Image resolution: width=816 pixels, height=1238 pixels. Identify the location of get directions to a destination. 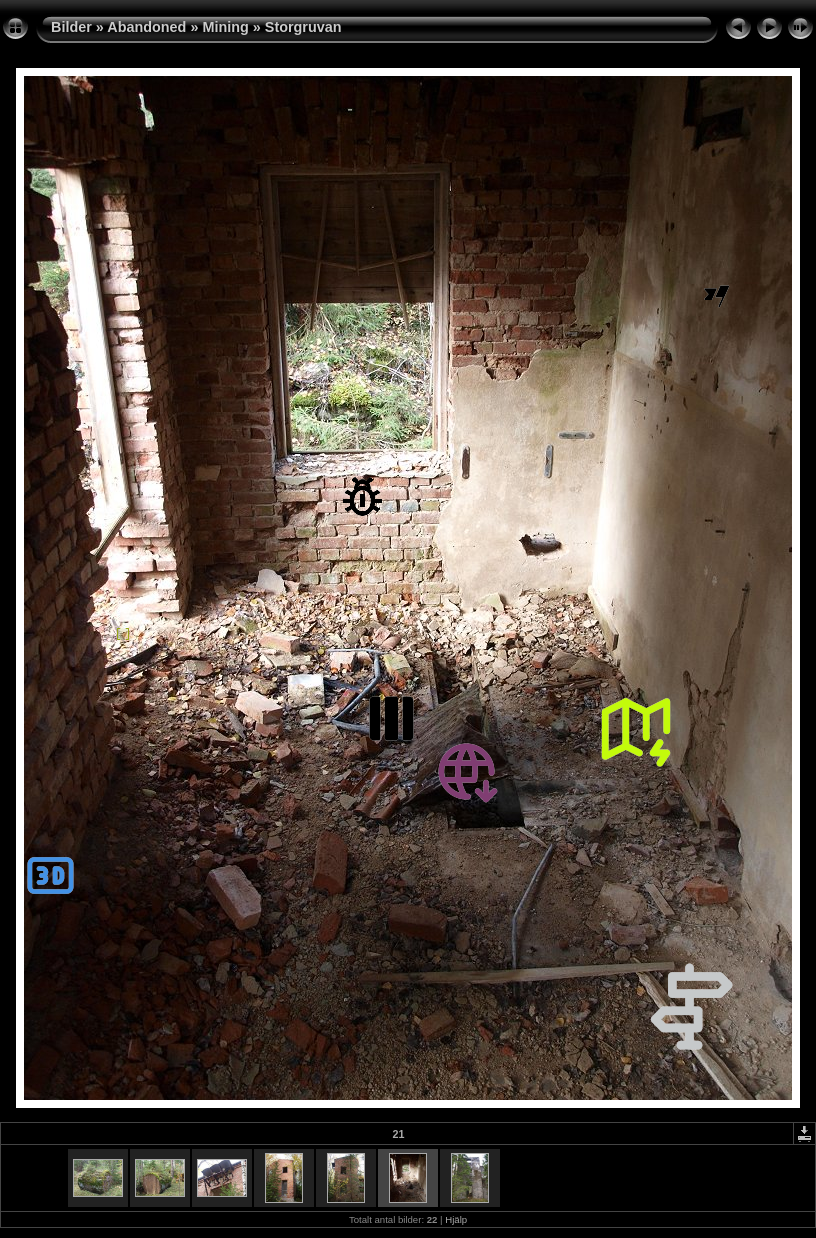
(689, 1006).